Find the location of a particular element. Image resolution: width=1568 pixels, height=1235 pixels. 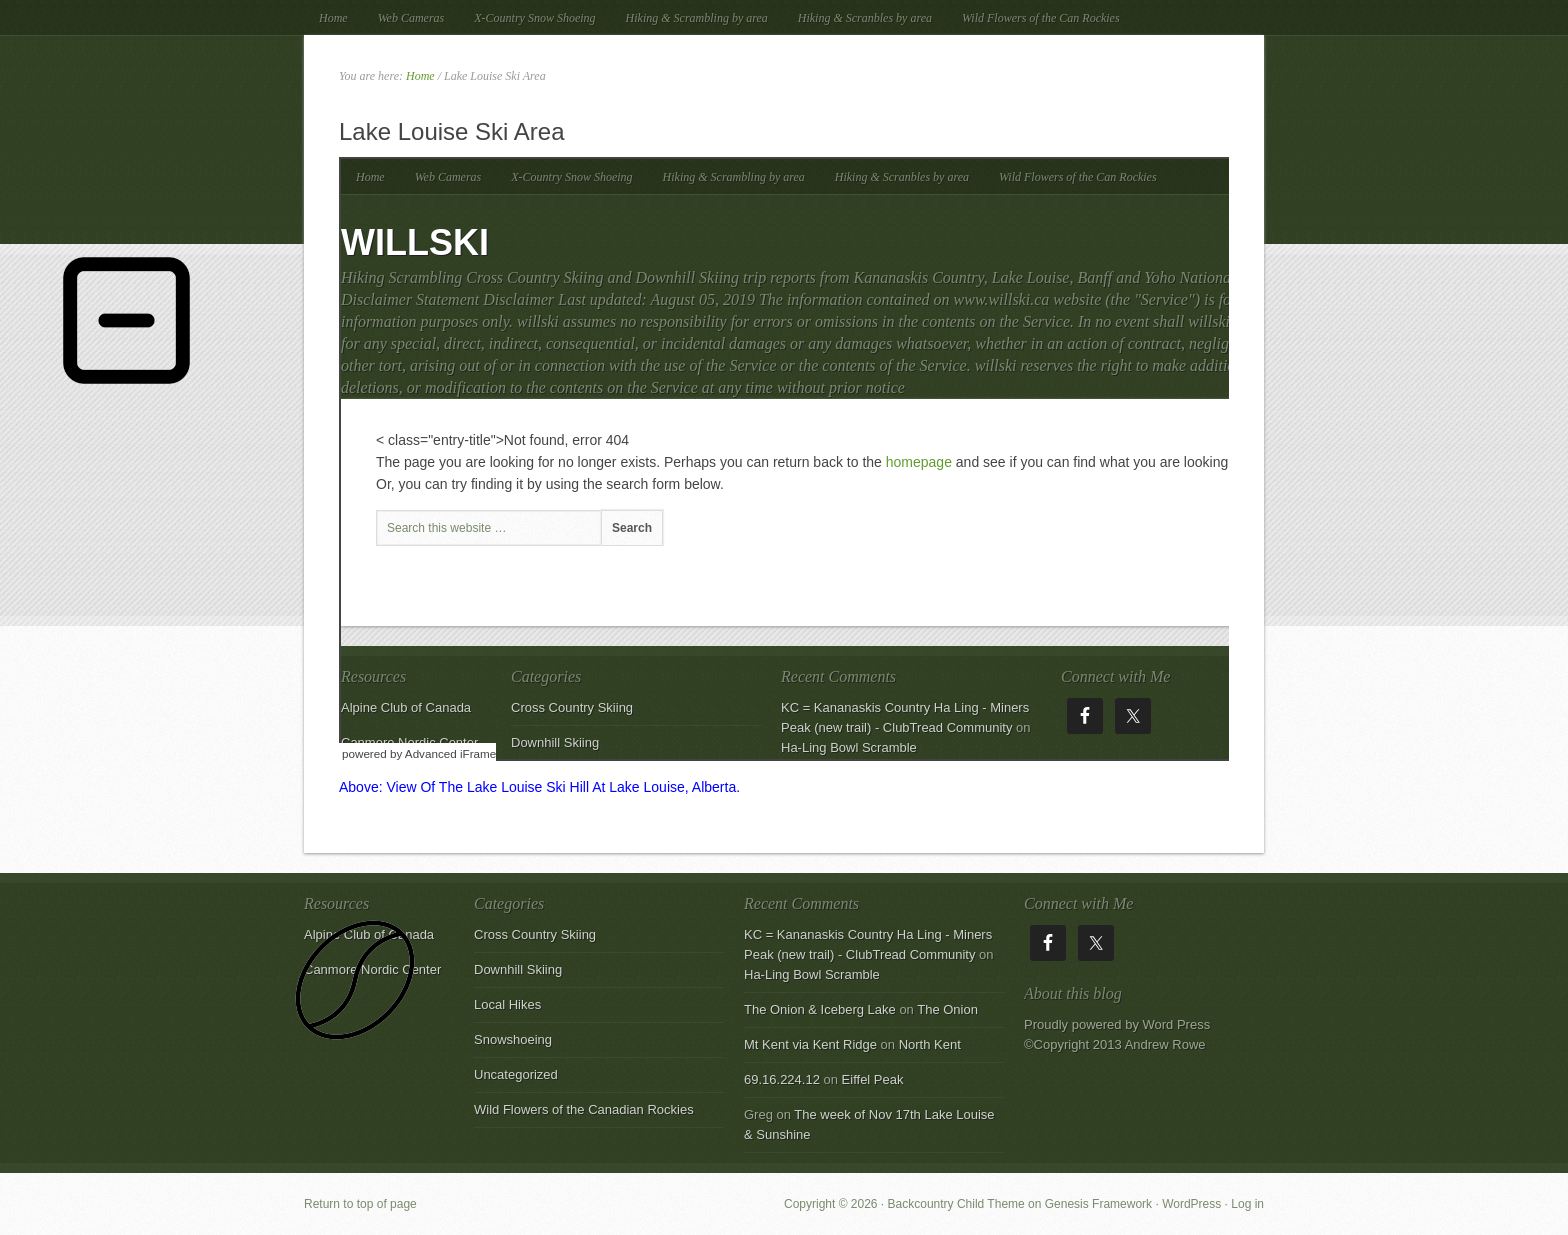

remove an item from a list or selection is located at coordinates (126, 320).